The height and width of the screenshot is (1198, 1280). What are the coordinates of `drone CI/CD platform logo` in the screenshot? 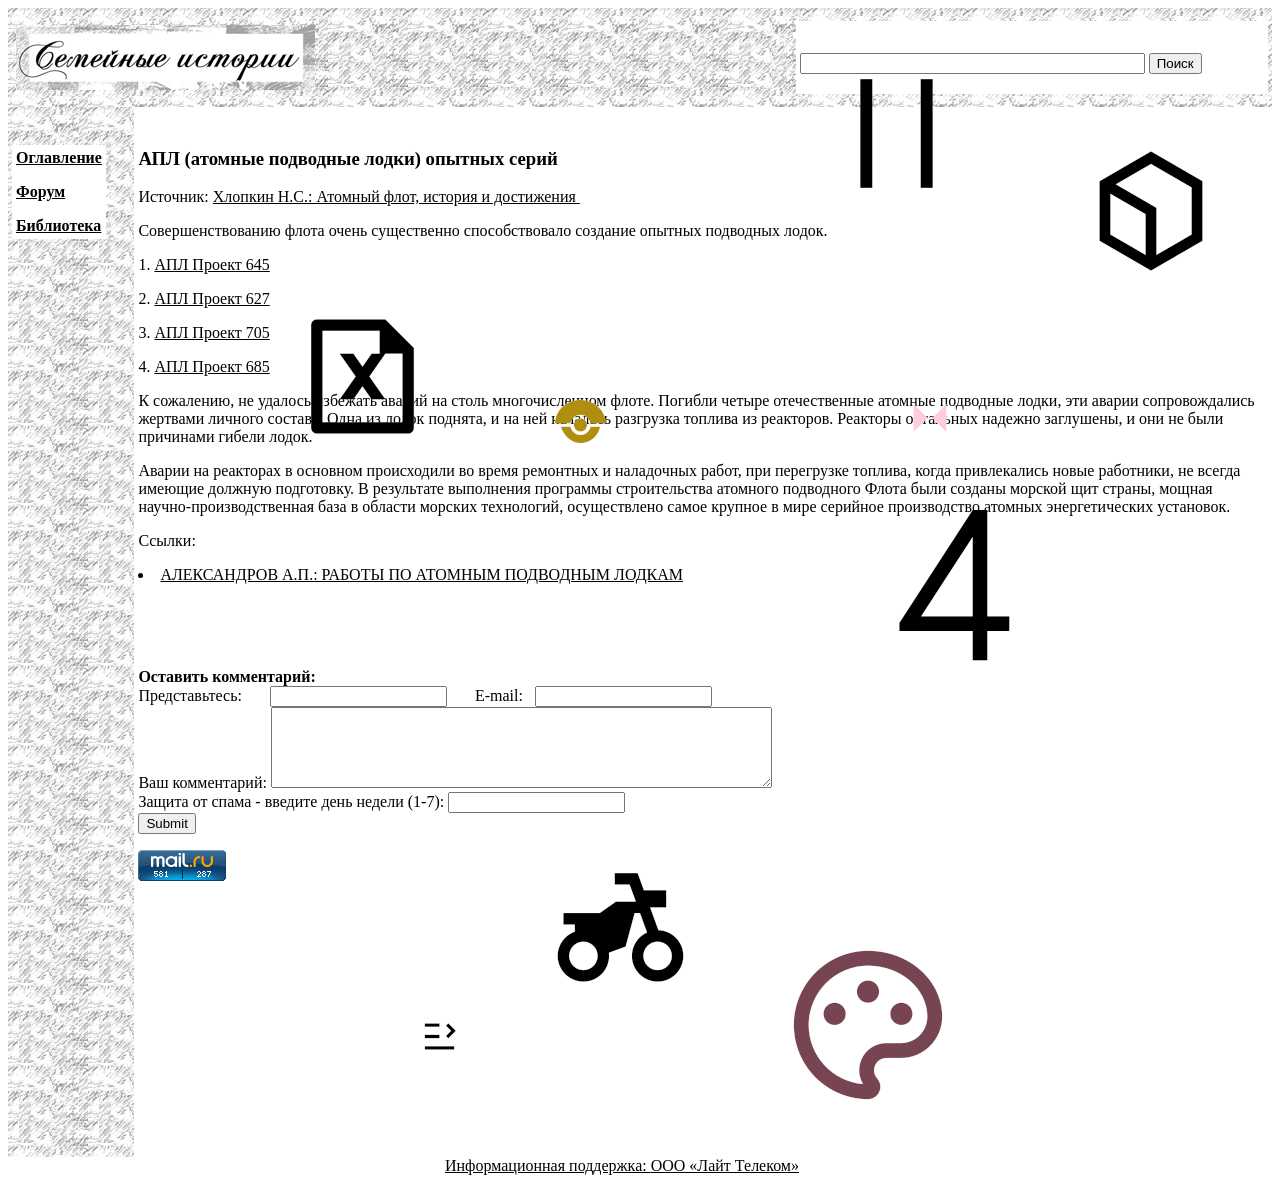 It's located at (580, 421).